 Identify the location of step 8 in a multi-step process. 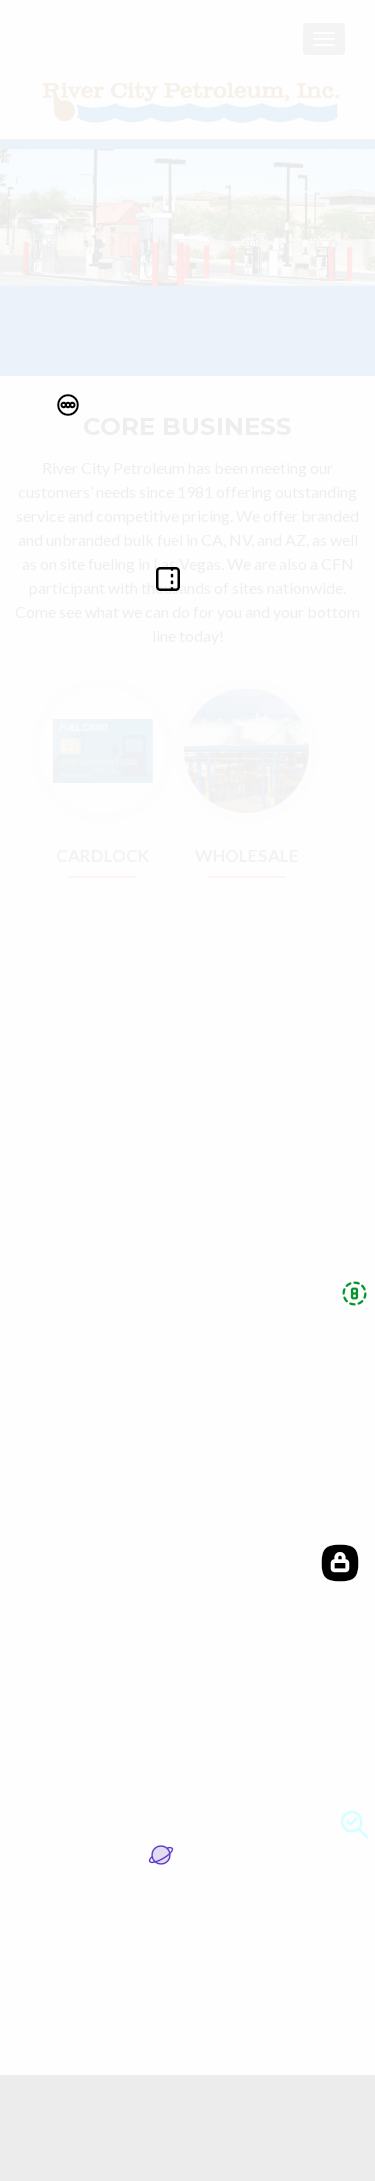
(354, 1293).